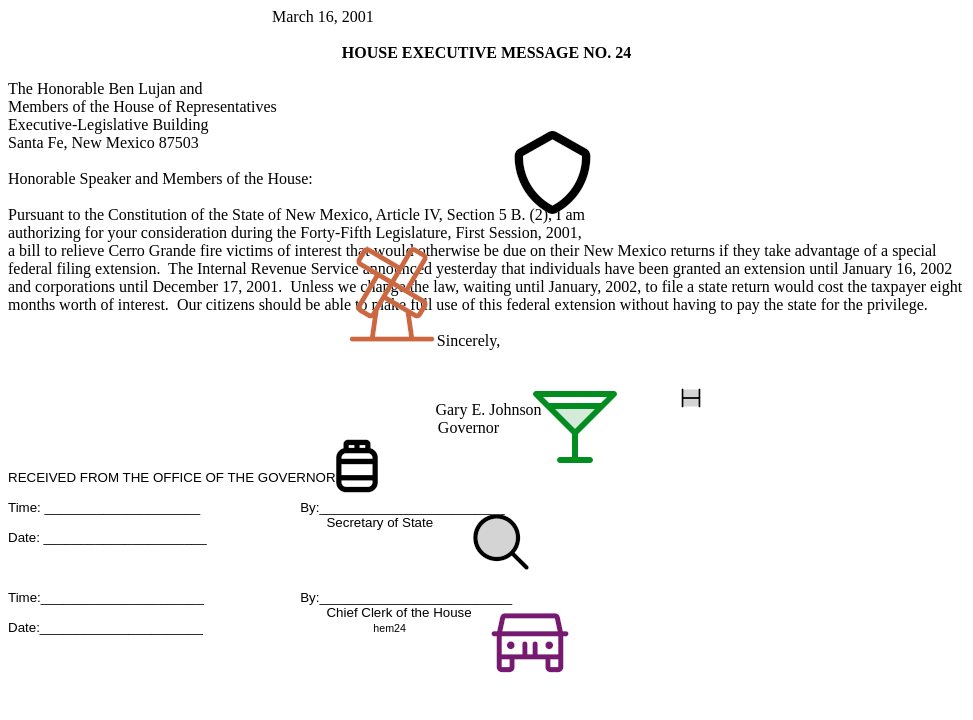 The height and width of the screenshot is (720, 973). Describe the element at coordinates (575, 427) in the screenshot. I see `browse cocktail or drink recipes` at that location.